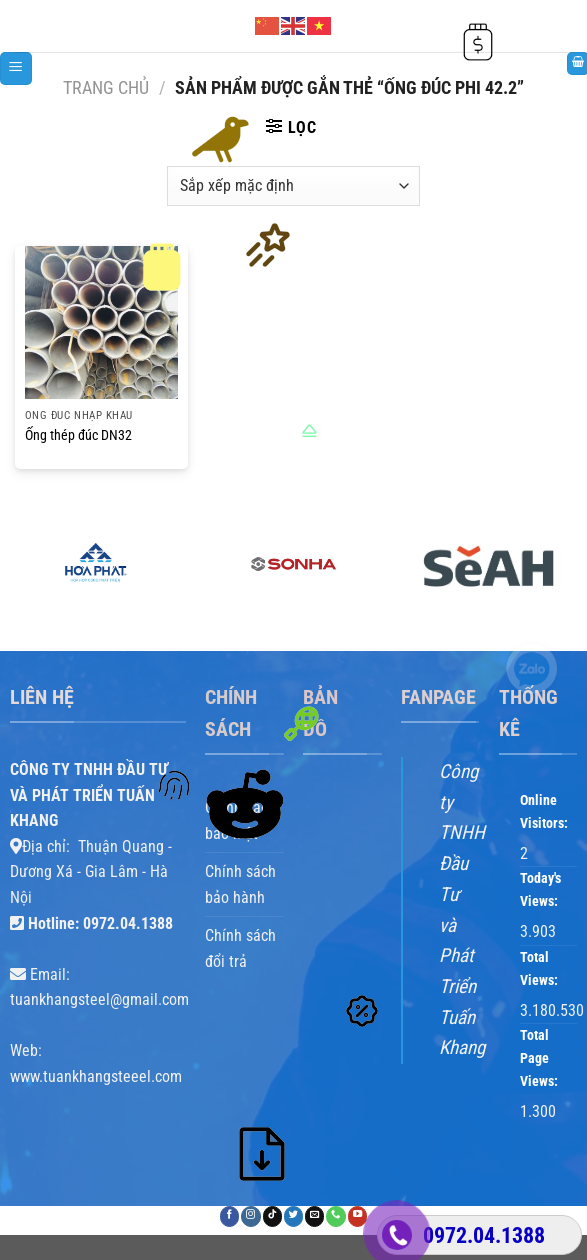  Describe the element at coordinates (245, 808) in the screenshot. I see `open the reddit app` at that location.